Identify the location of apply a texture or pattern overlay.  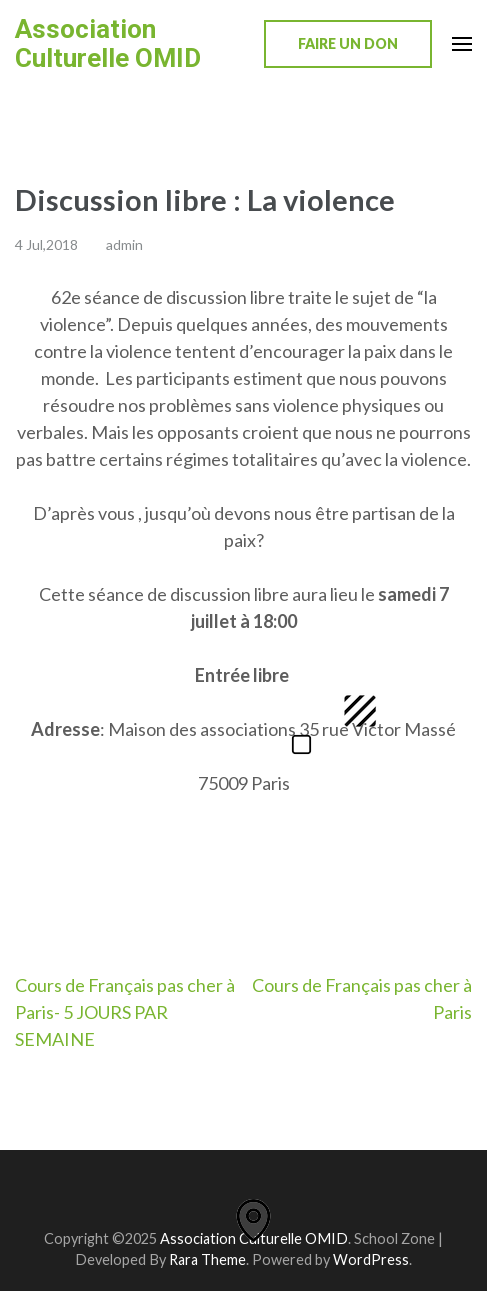
(360, 711).